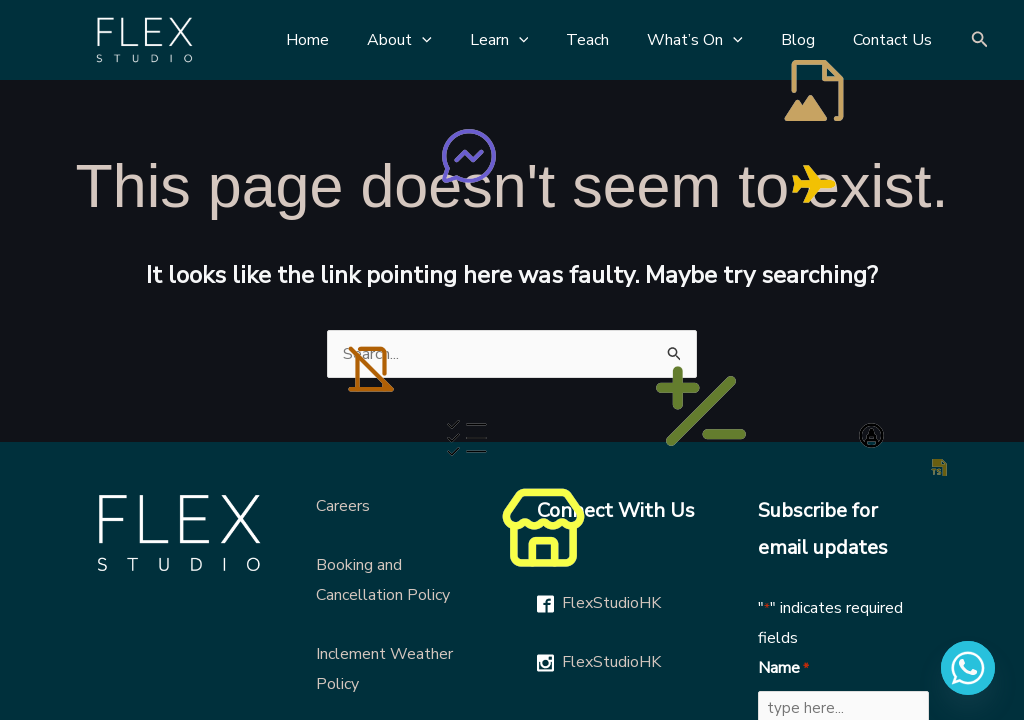 The width and height of the screenshot is (1024, 720). What do you see at coordinates (467, 438) in the screenshot?
I see `view completed tasks or checklist` at bounding box center [467, 438].